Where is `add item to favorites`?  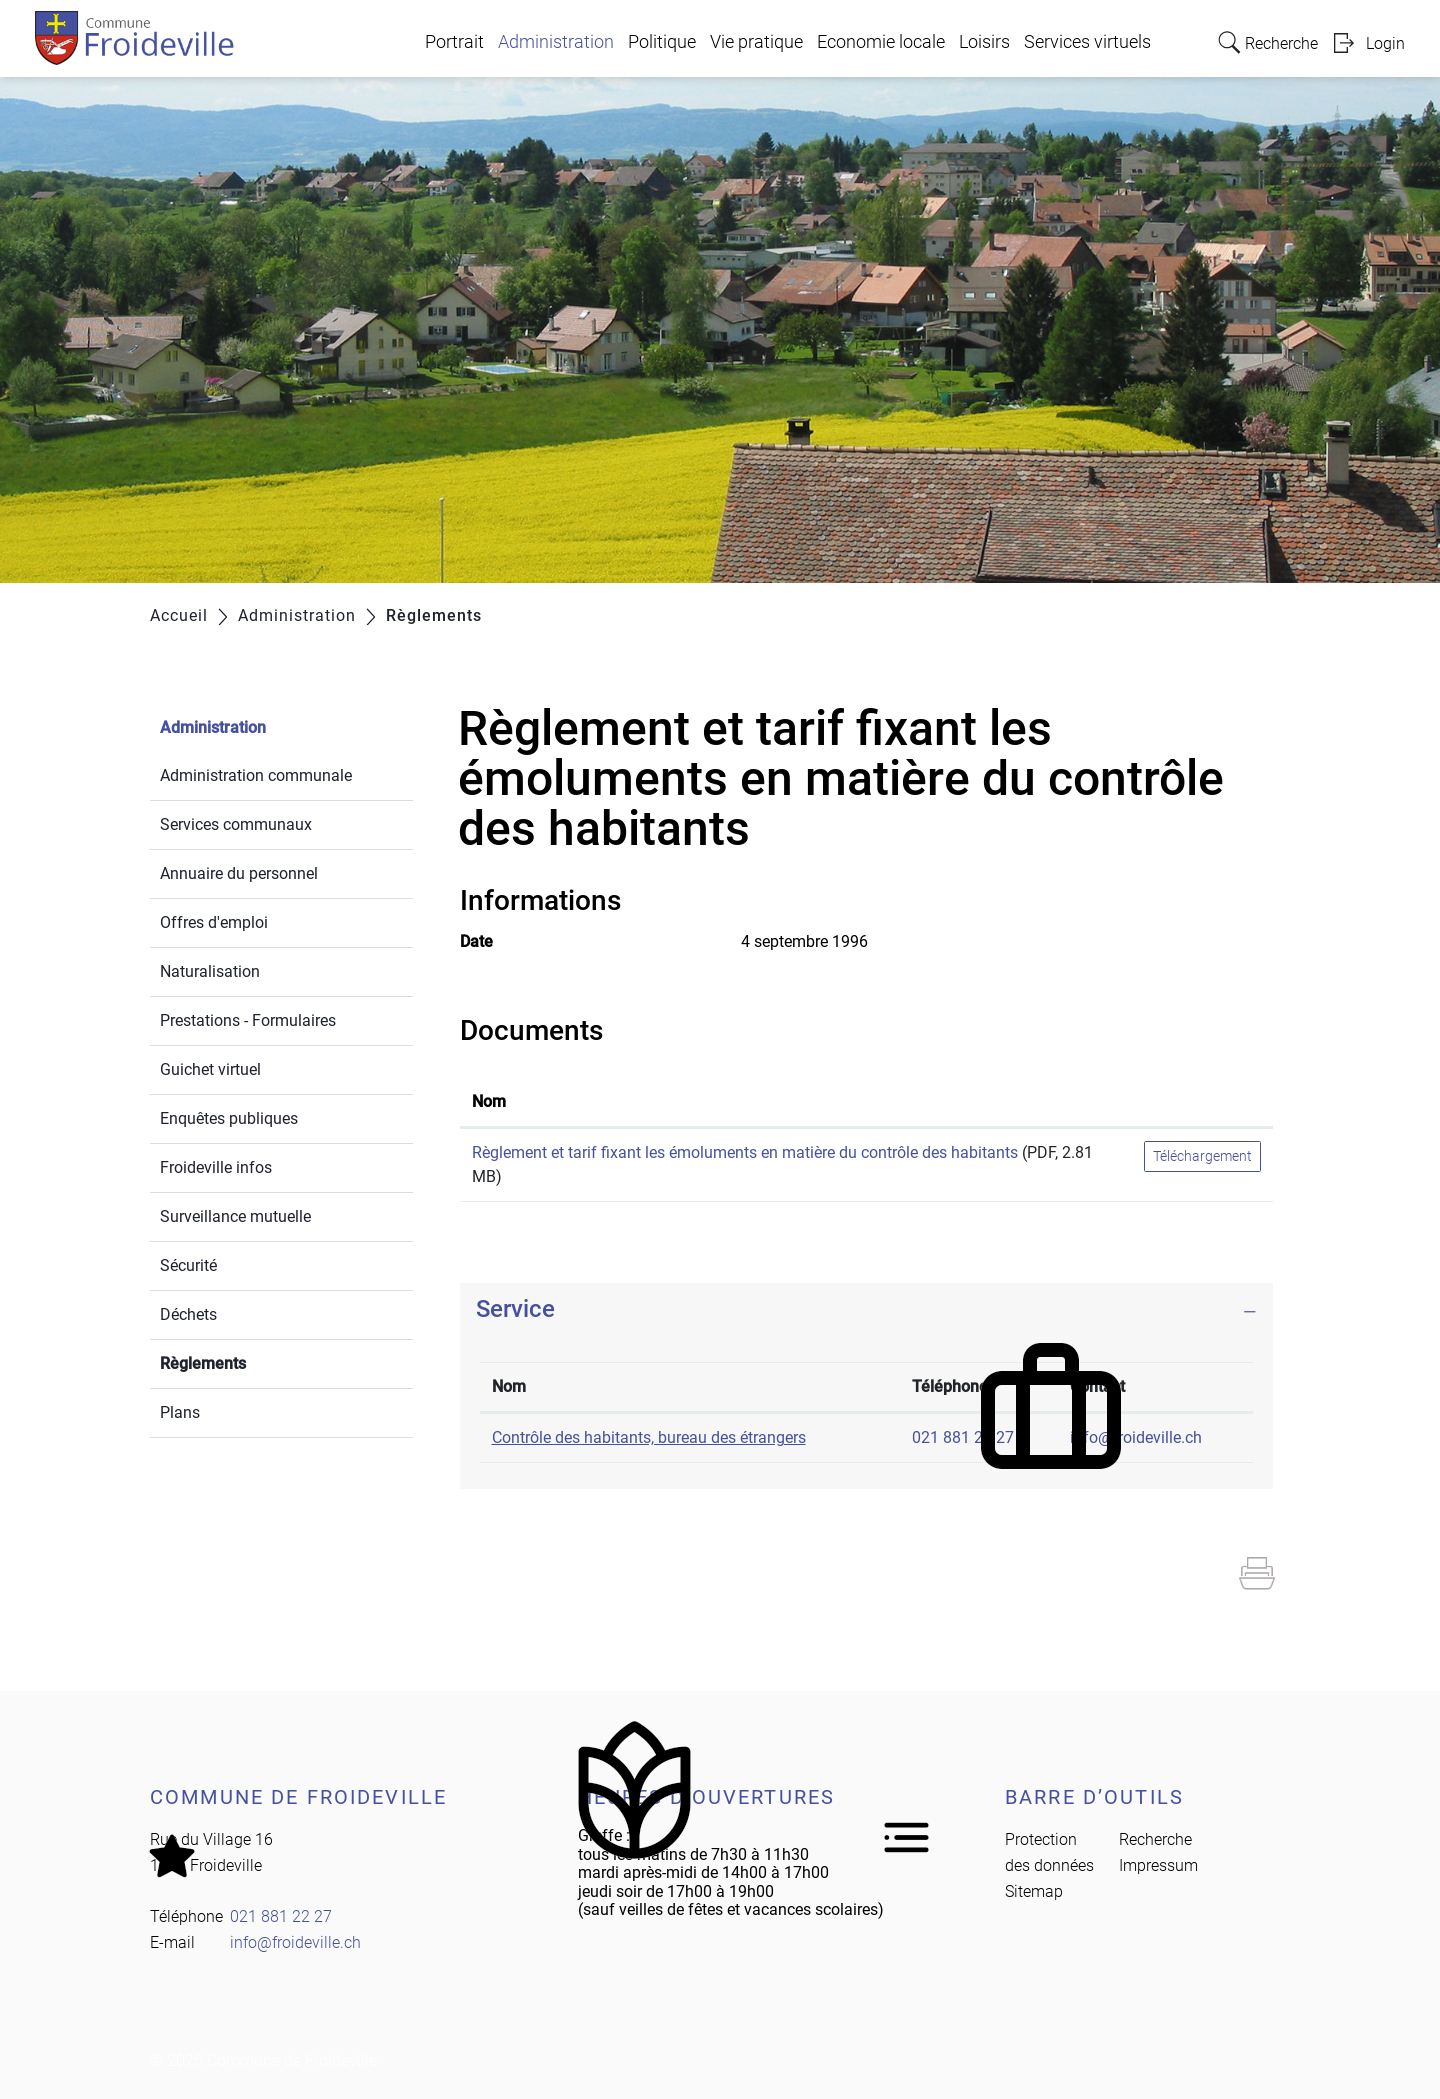 add item to favorites is located at coordinates (172, 1857).